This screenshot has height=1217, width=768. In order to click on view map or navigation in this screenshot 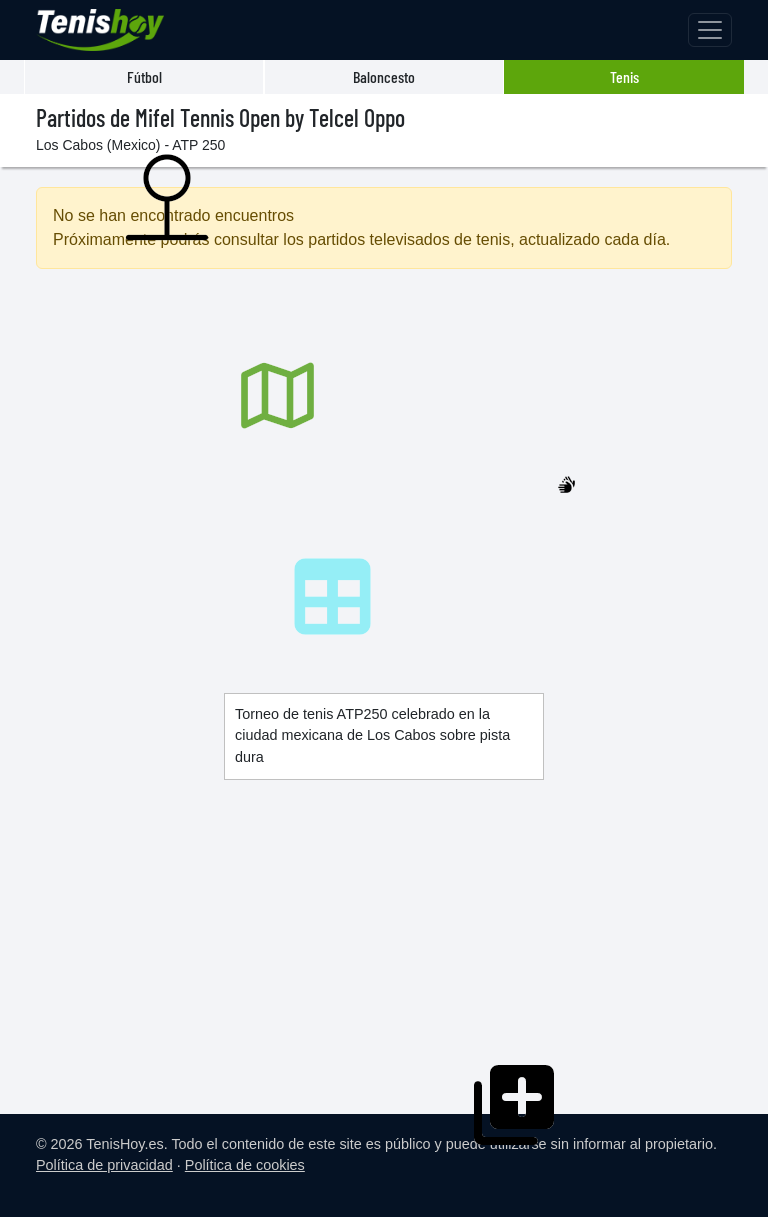, I will do `click(277, 395)`.